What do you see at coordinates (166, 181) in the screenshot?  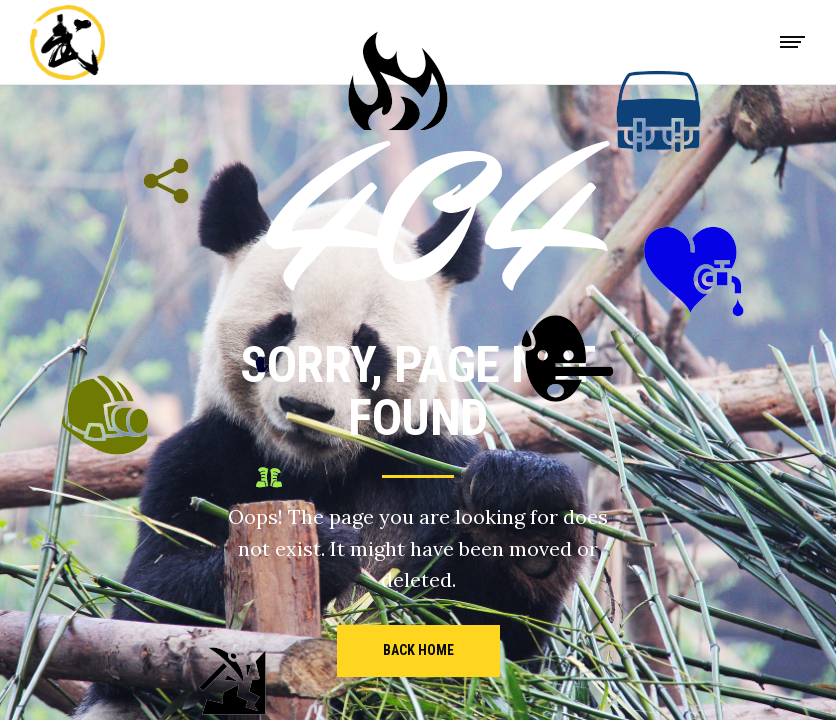 I see `share this content` at bounding box center [166, 181].